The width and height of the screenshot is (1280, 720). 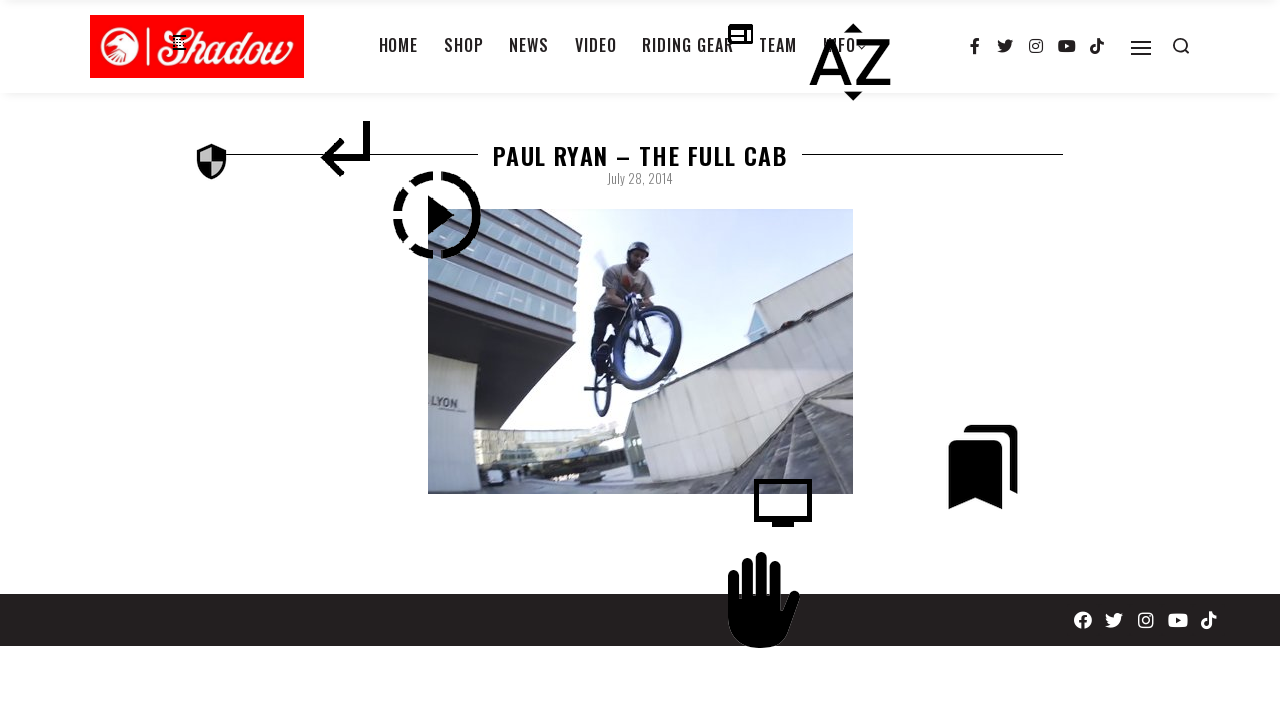 I want to click on open web browser, so click(x=741, y=34).